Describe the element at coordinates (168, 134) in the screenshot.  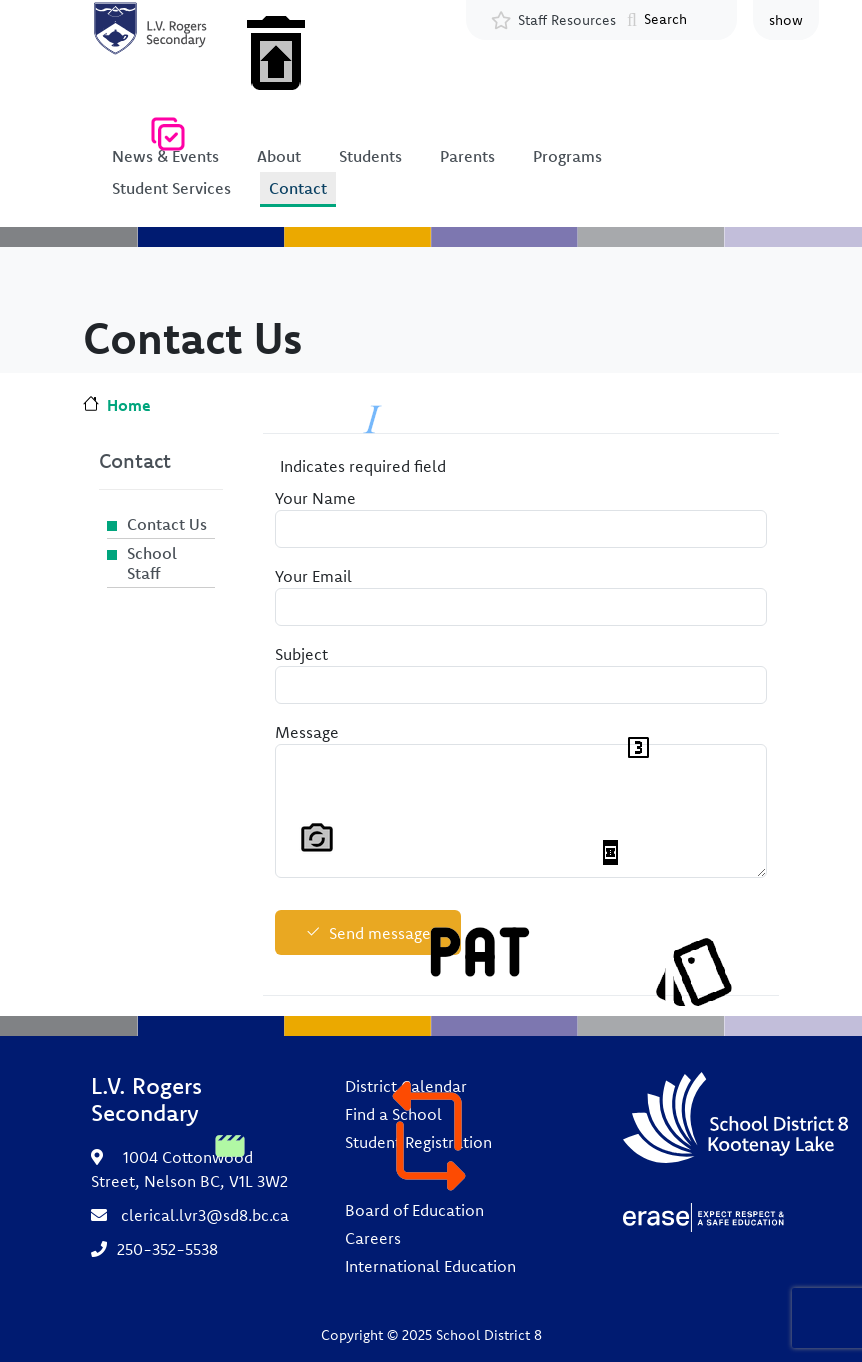
I see `content copied successfully to clipboard` at that location.